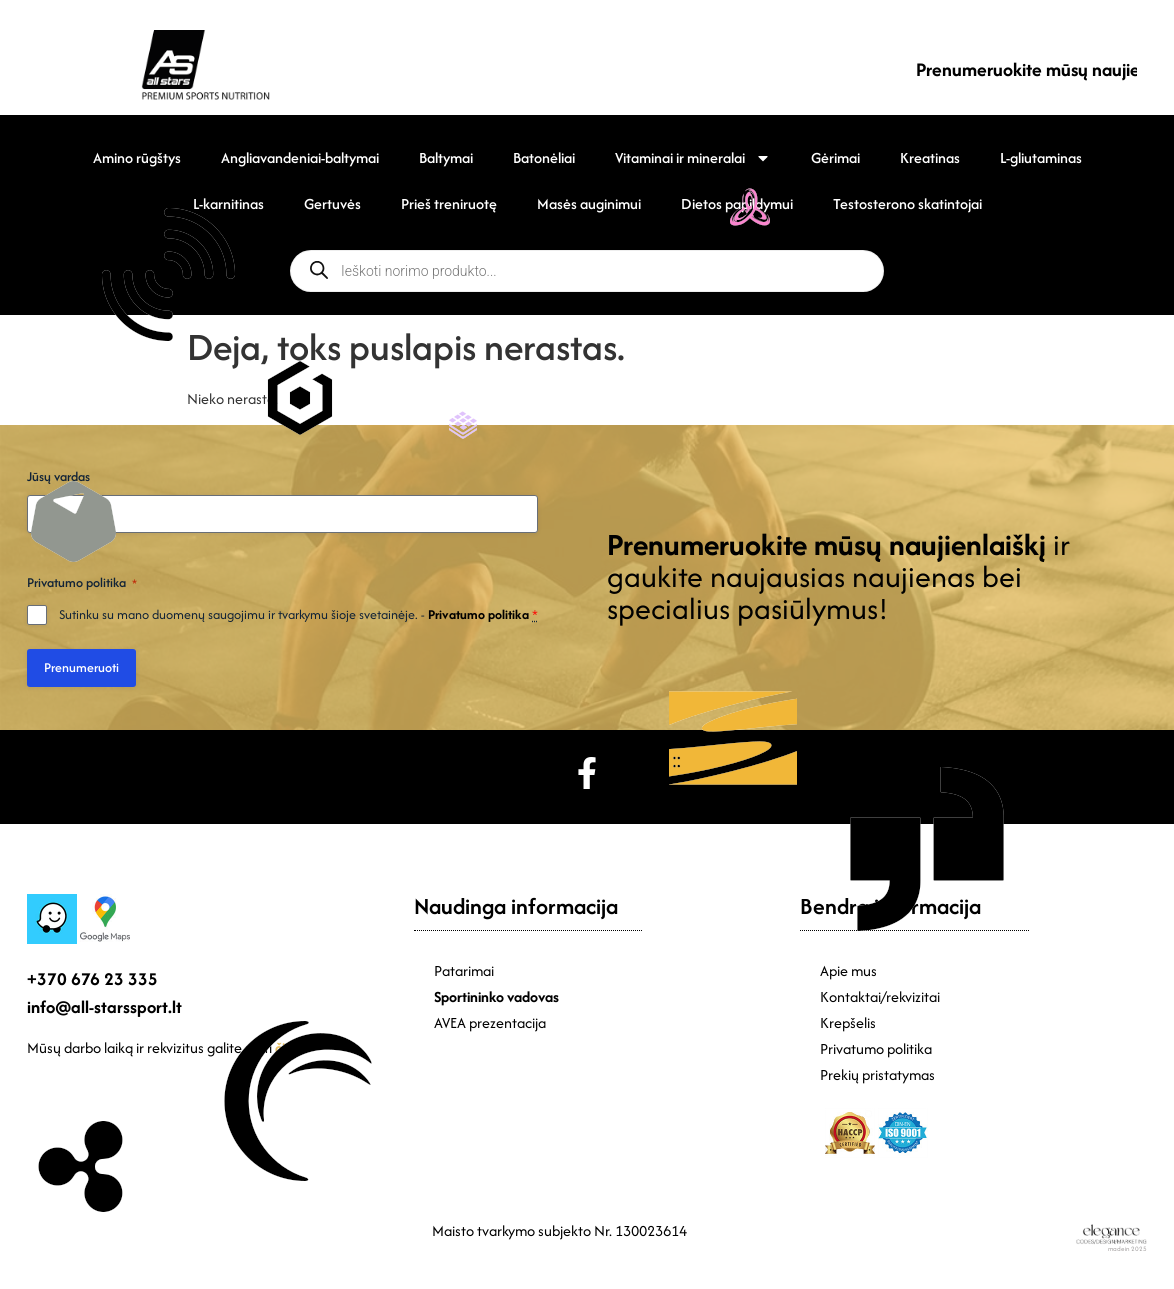 The image size is (1174, 1289). What do you see at coordinates (300, 398) in the screenshot?
I see `babylon.js official logo` at bounding box center [300, 398].